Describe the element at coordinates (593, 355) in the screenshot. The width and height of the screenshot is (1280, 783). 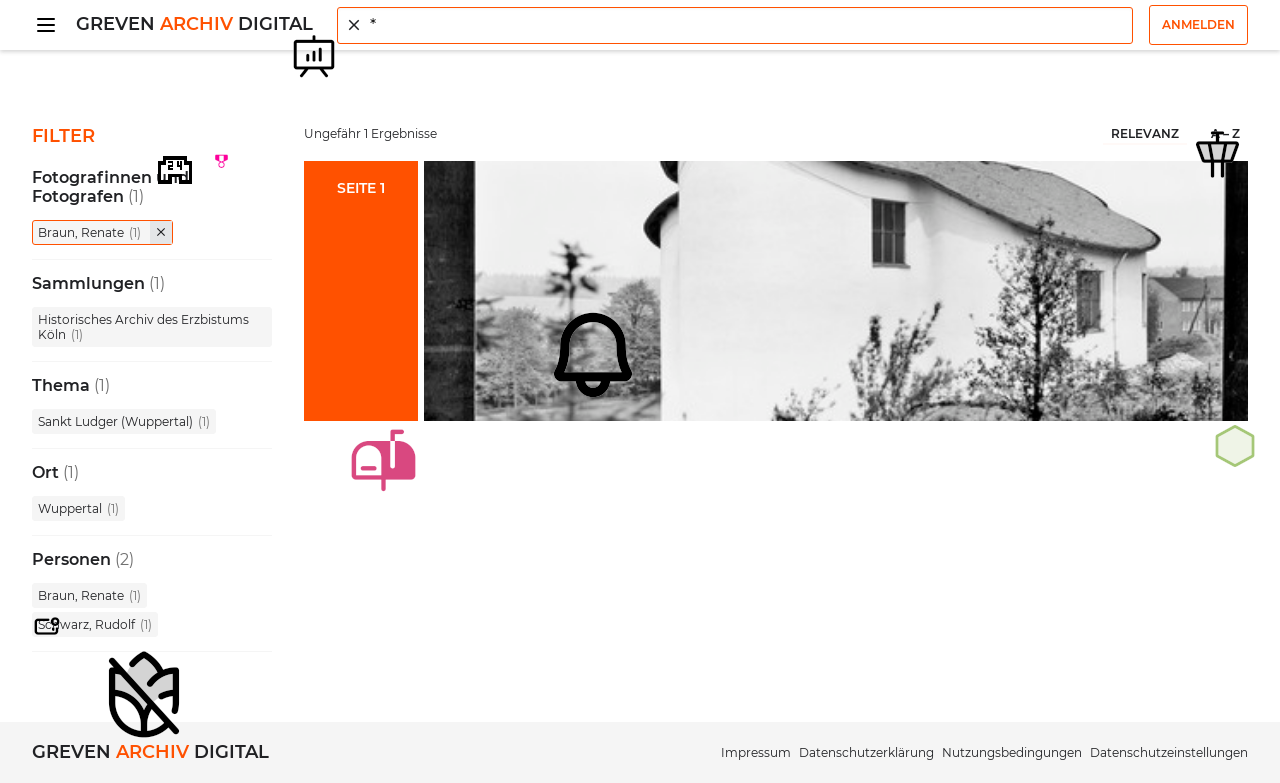
I see `view notifications` at that location.